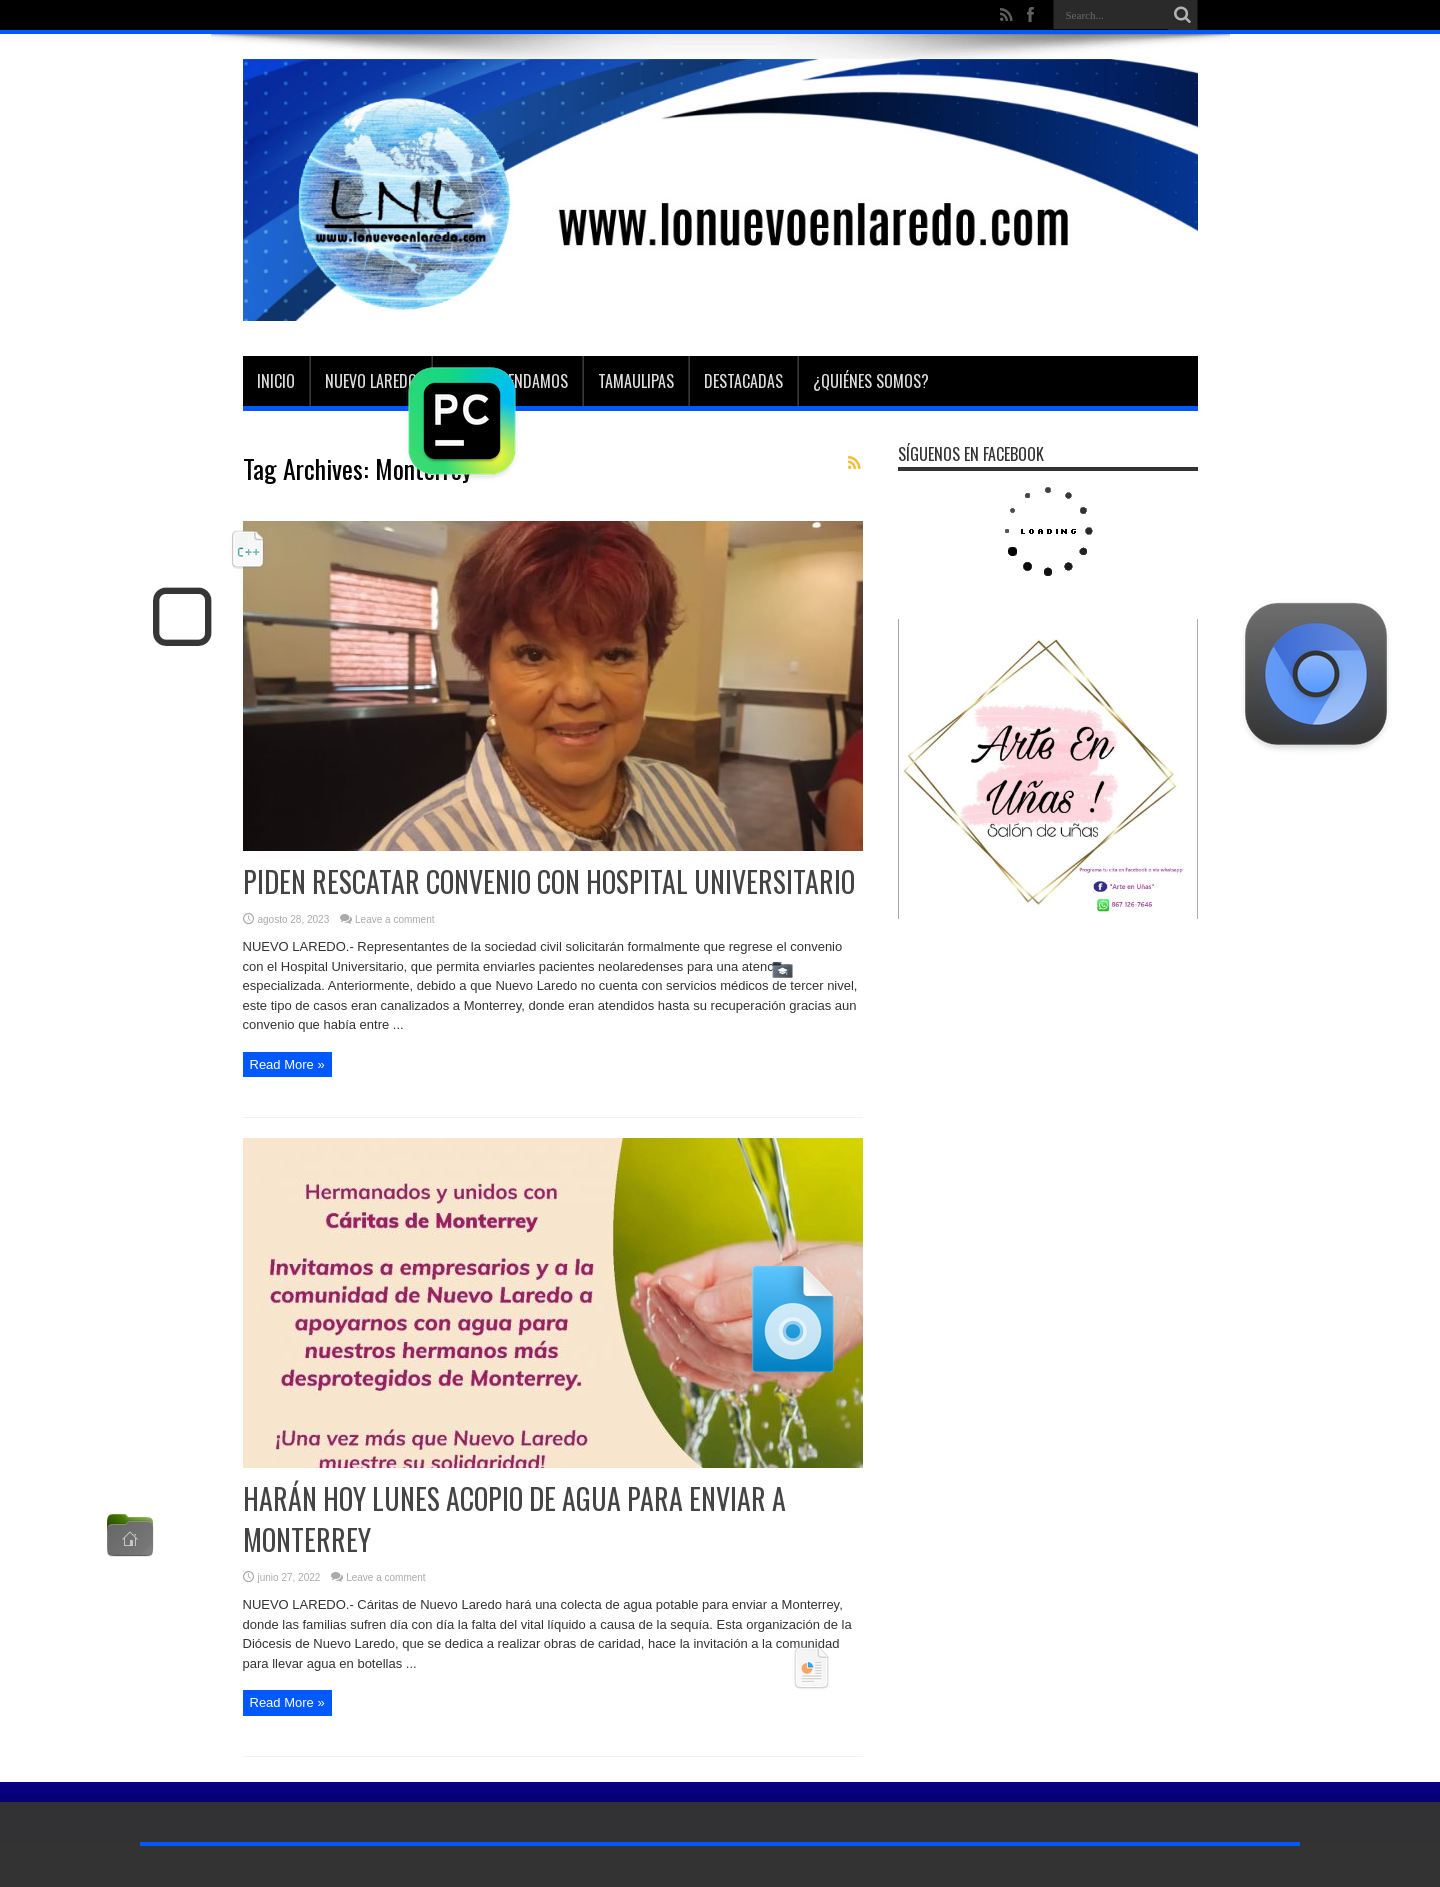 Image resolution: width=1440 pixels, height=1887 pixels. What do you see at coordinates (166, 633) in the screenshot?
I see `empty checkbox or selection state` at bounding box center [166, 633].